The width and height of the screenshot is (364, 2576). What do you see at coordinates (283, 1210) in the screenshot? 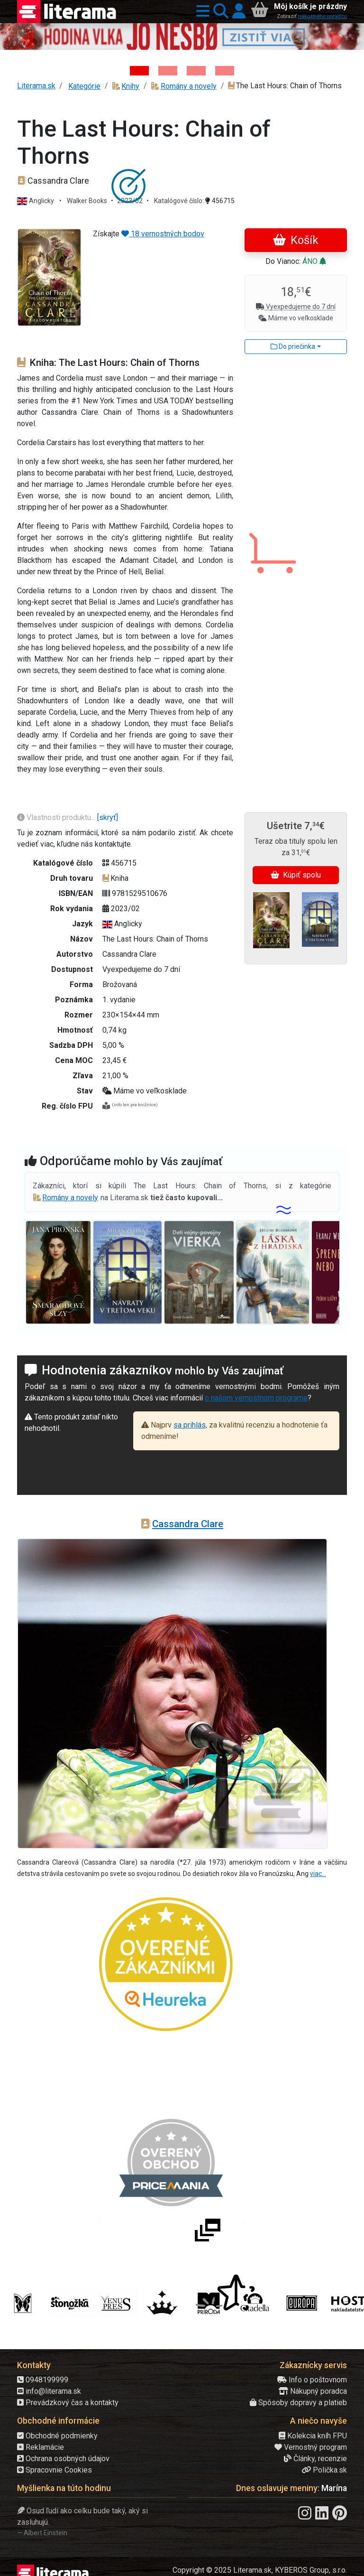
I see `indicates approximate or estimated value` at bounding box center [283, 1210].